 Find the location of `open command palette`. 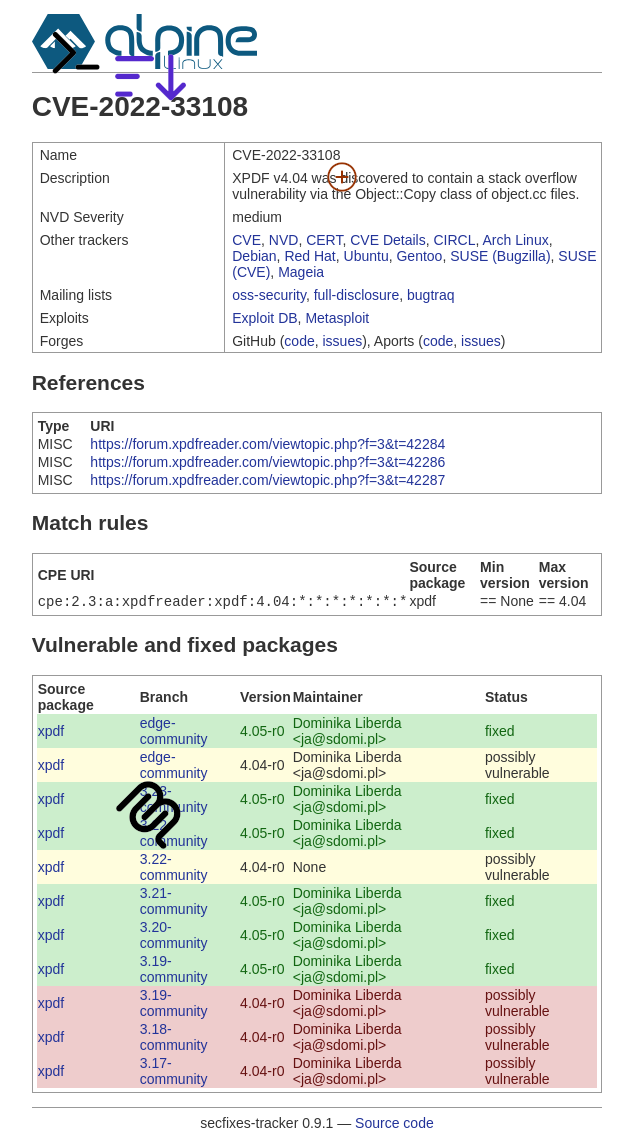

open command palette is located at coordinates (75, 52).